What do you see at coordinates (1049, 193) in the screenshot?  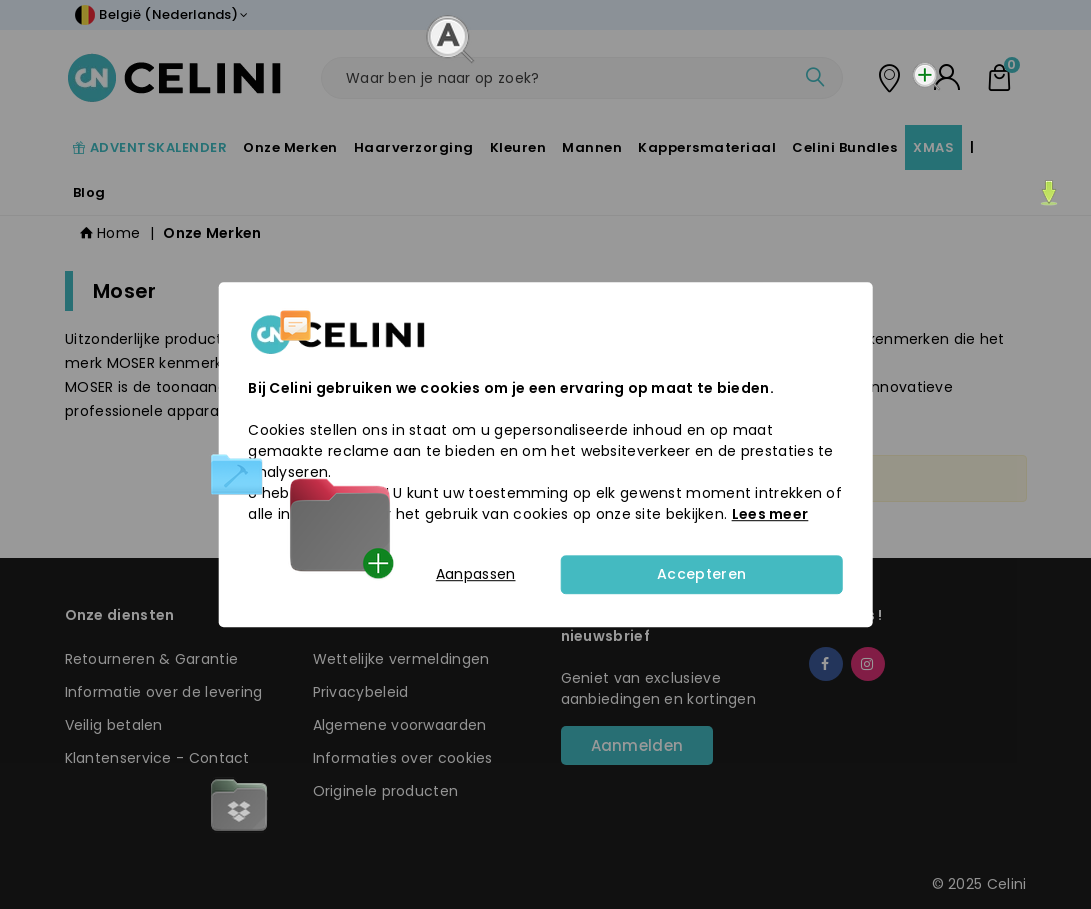 I see `save the current file or document` at bounding box center [1049, 193].